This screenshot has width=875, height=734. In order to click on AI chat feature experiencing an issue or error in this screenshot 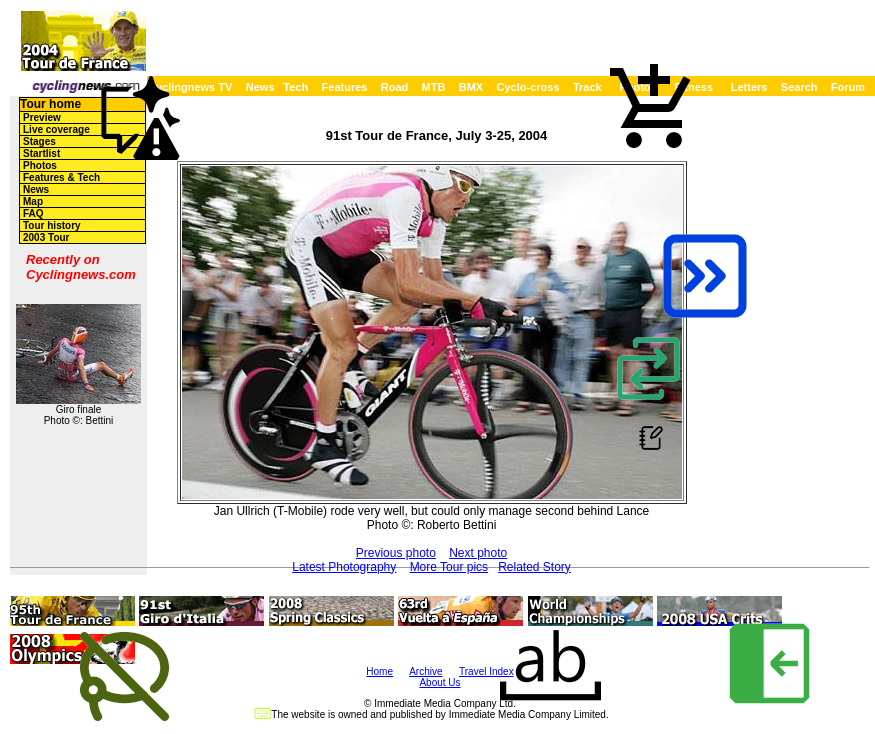, I will do `click(138, 118)`.